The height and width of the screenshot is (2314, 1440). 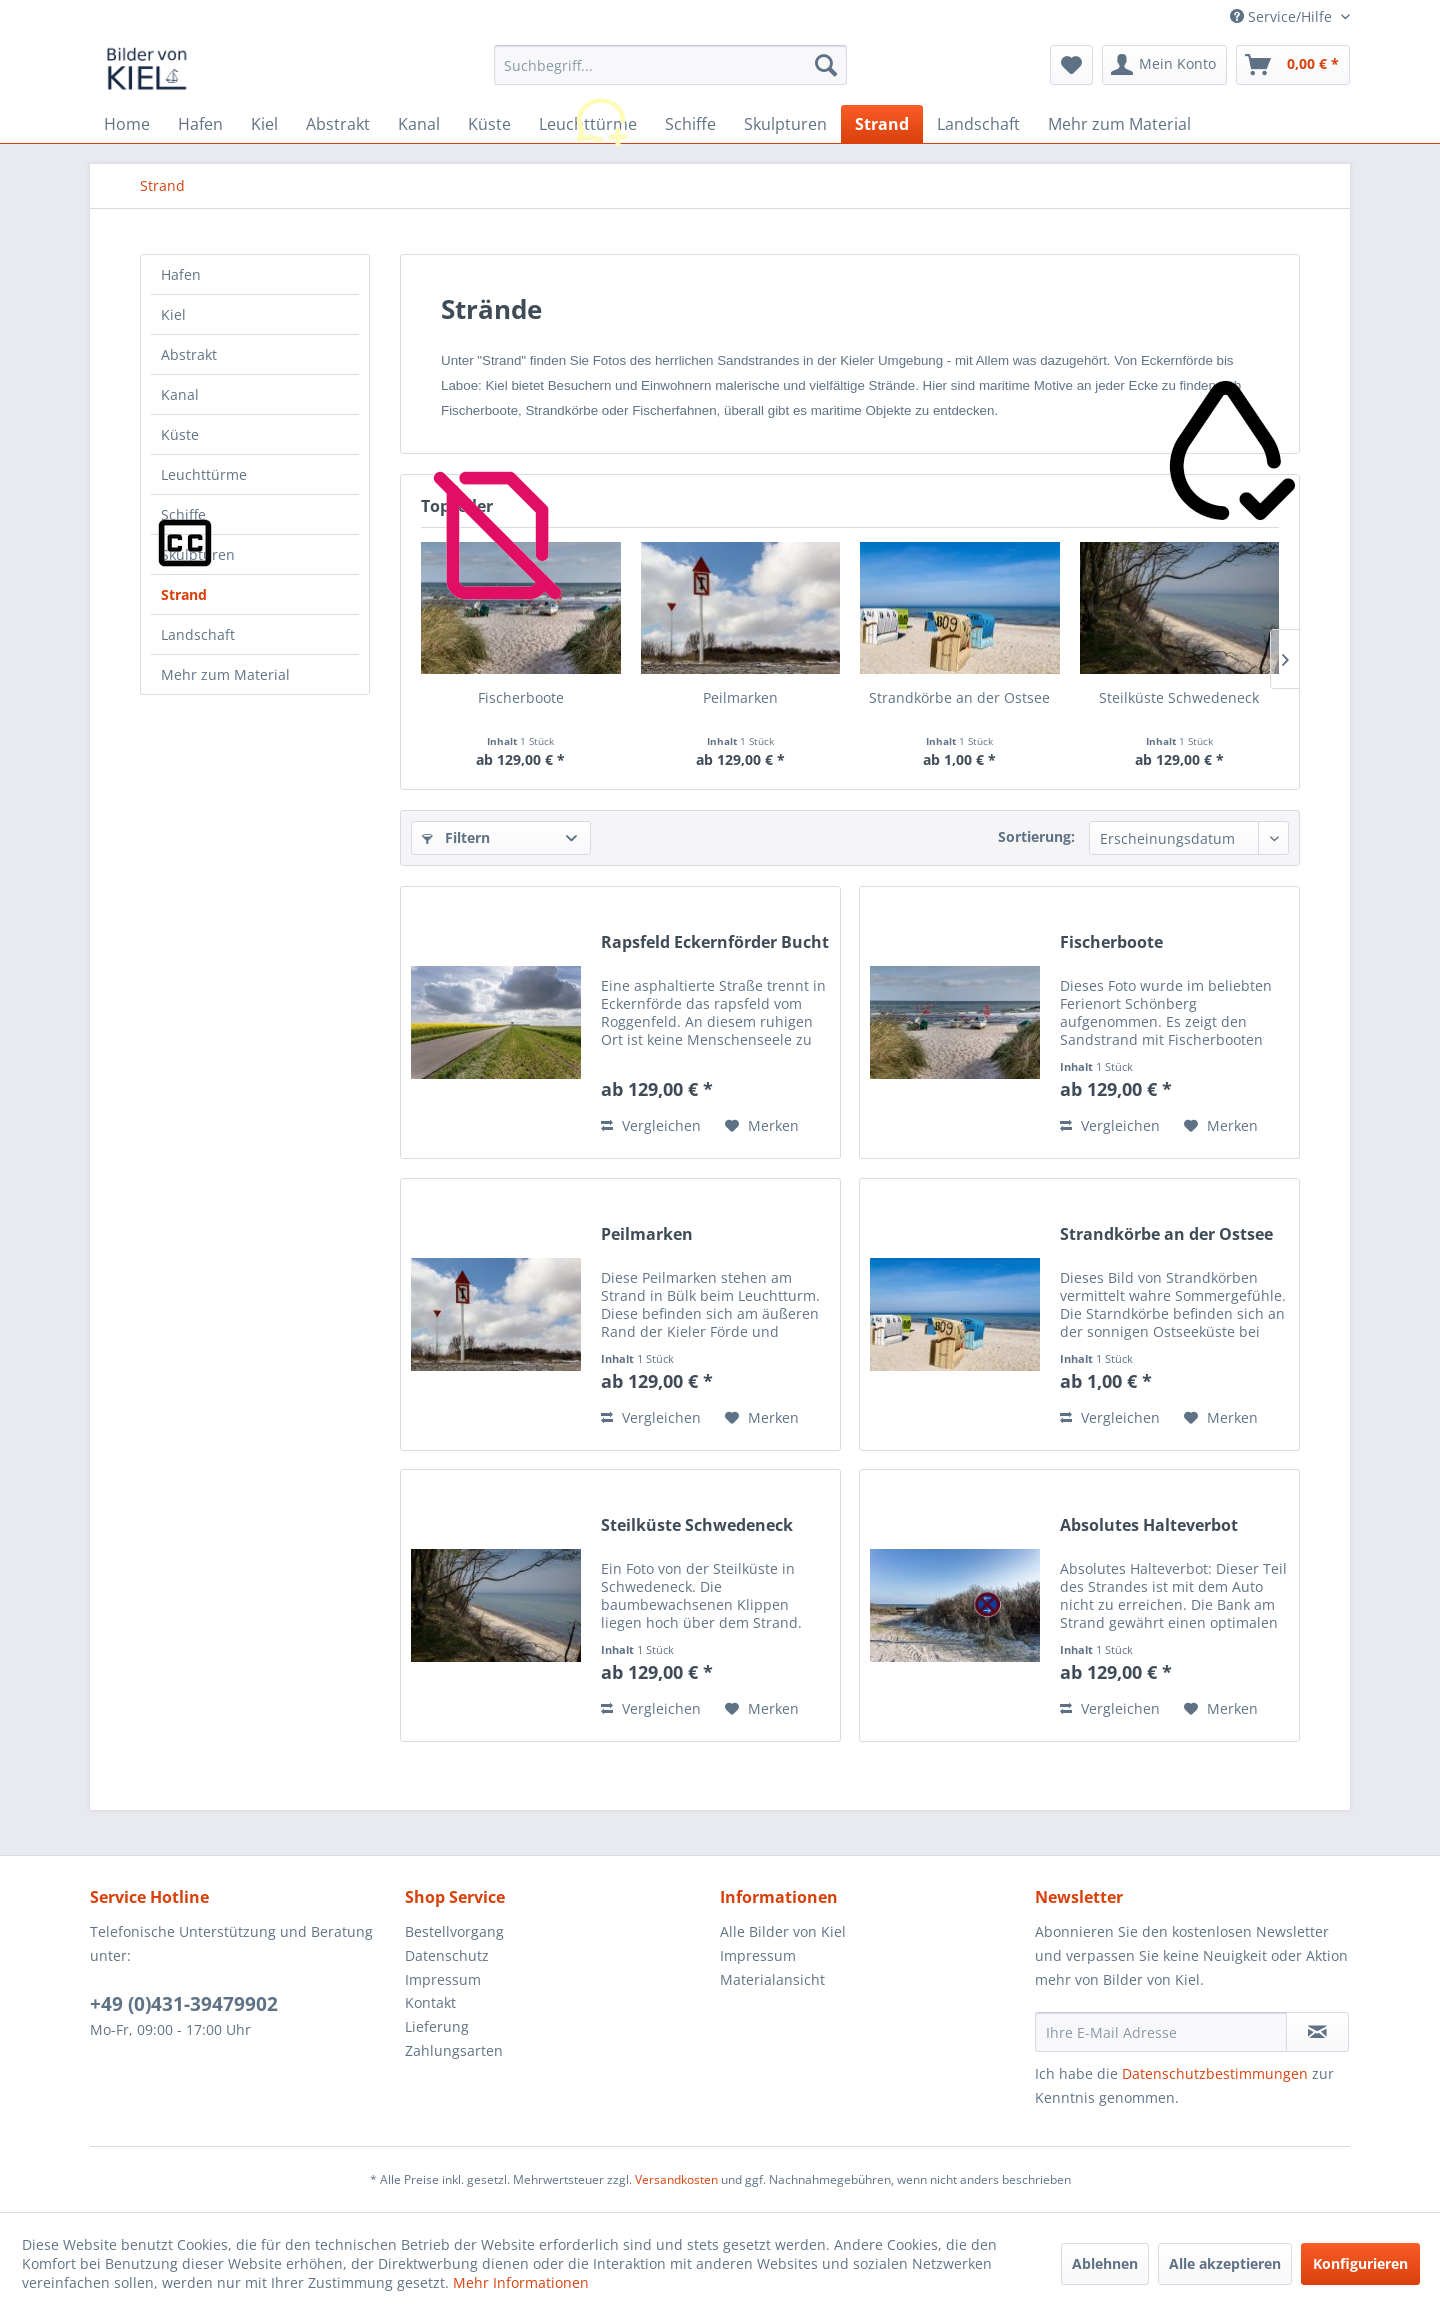 I want to click on file unavailable or inaccessible, so click(x=497, y=535).